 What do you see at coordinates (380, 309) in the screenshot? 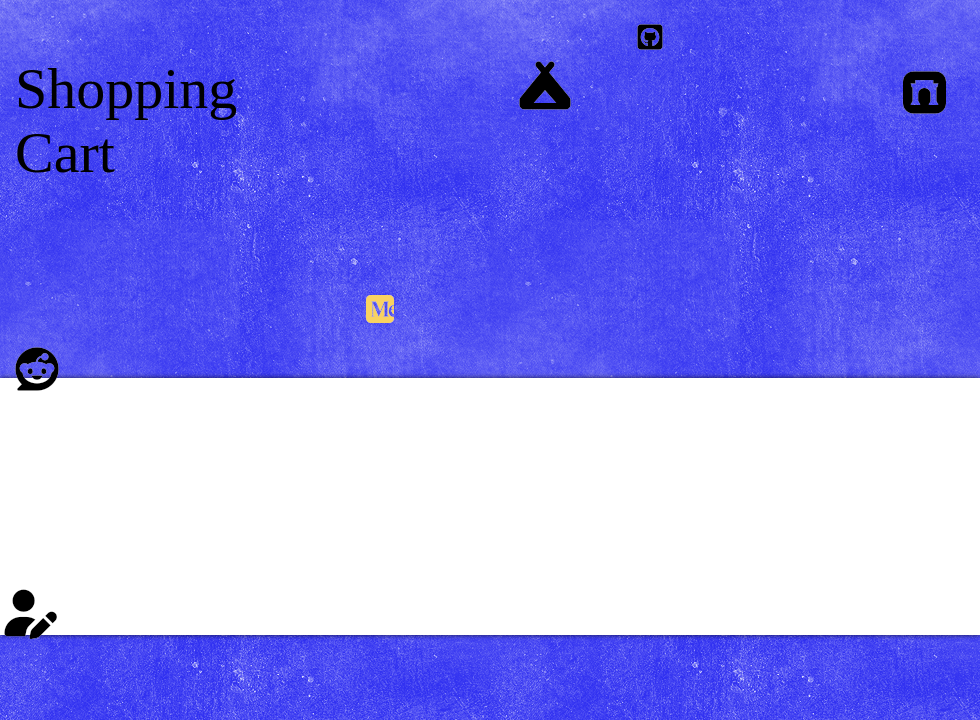
I see `open Medium app or website` at bounding box center [380, 309].